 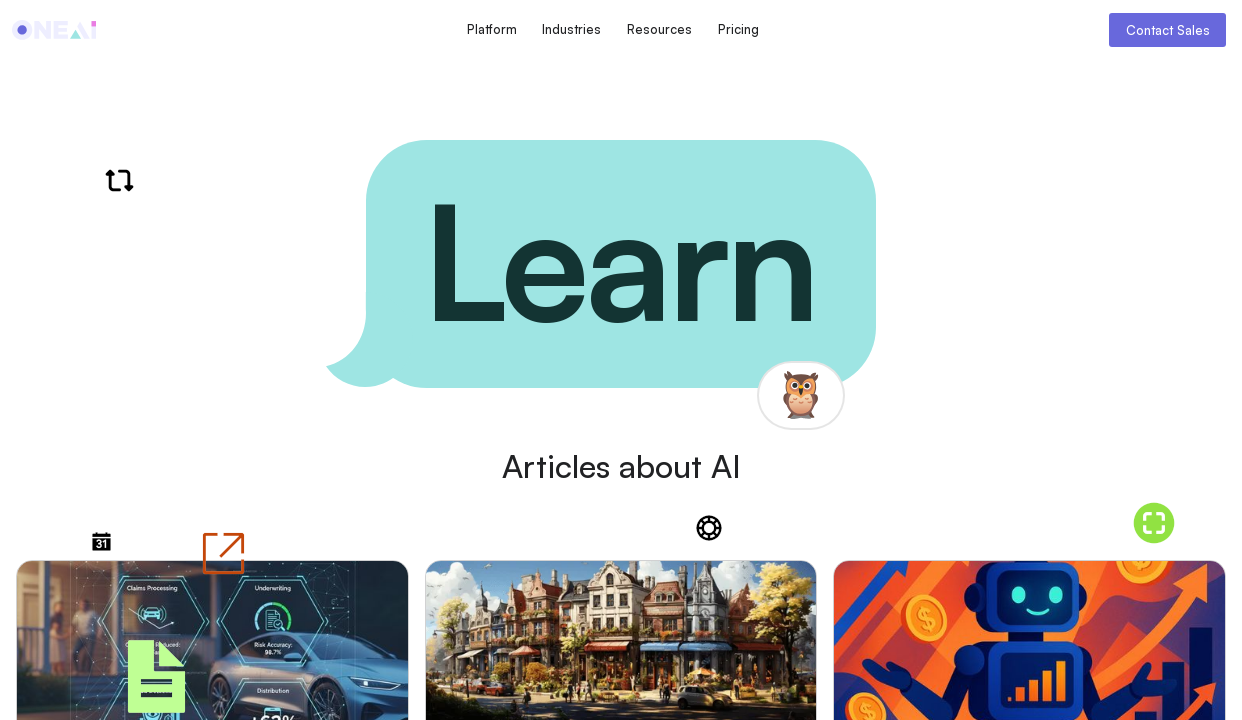 I want to click on open link in a new window or tab, so click(x=223, y=553).